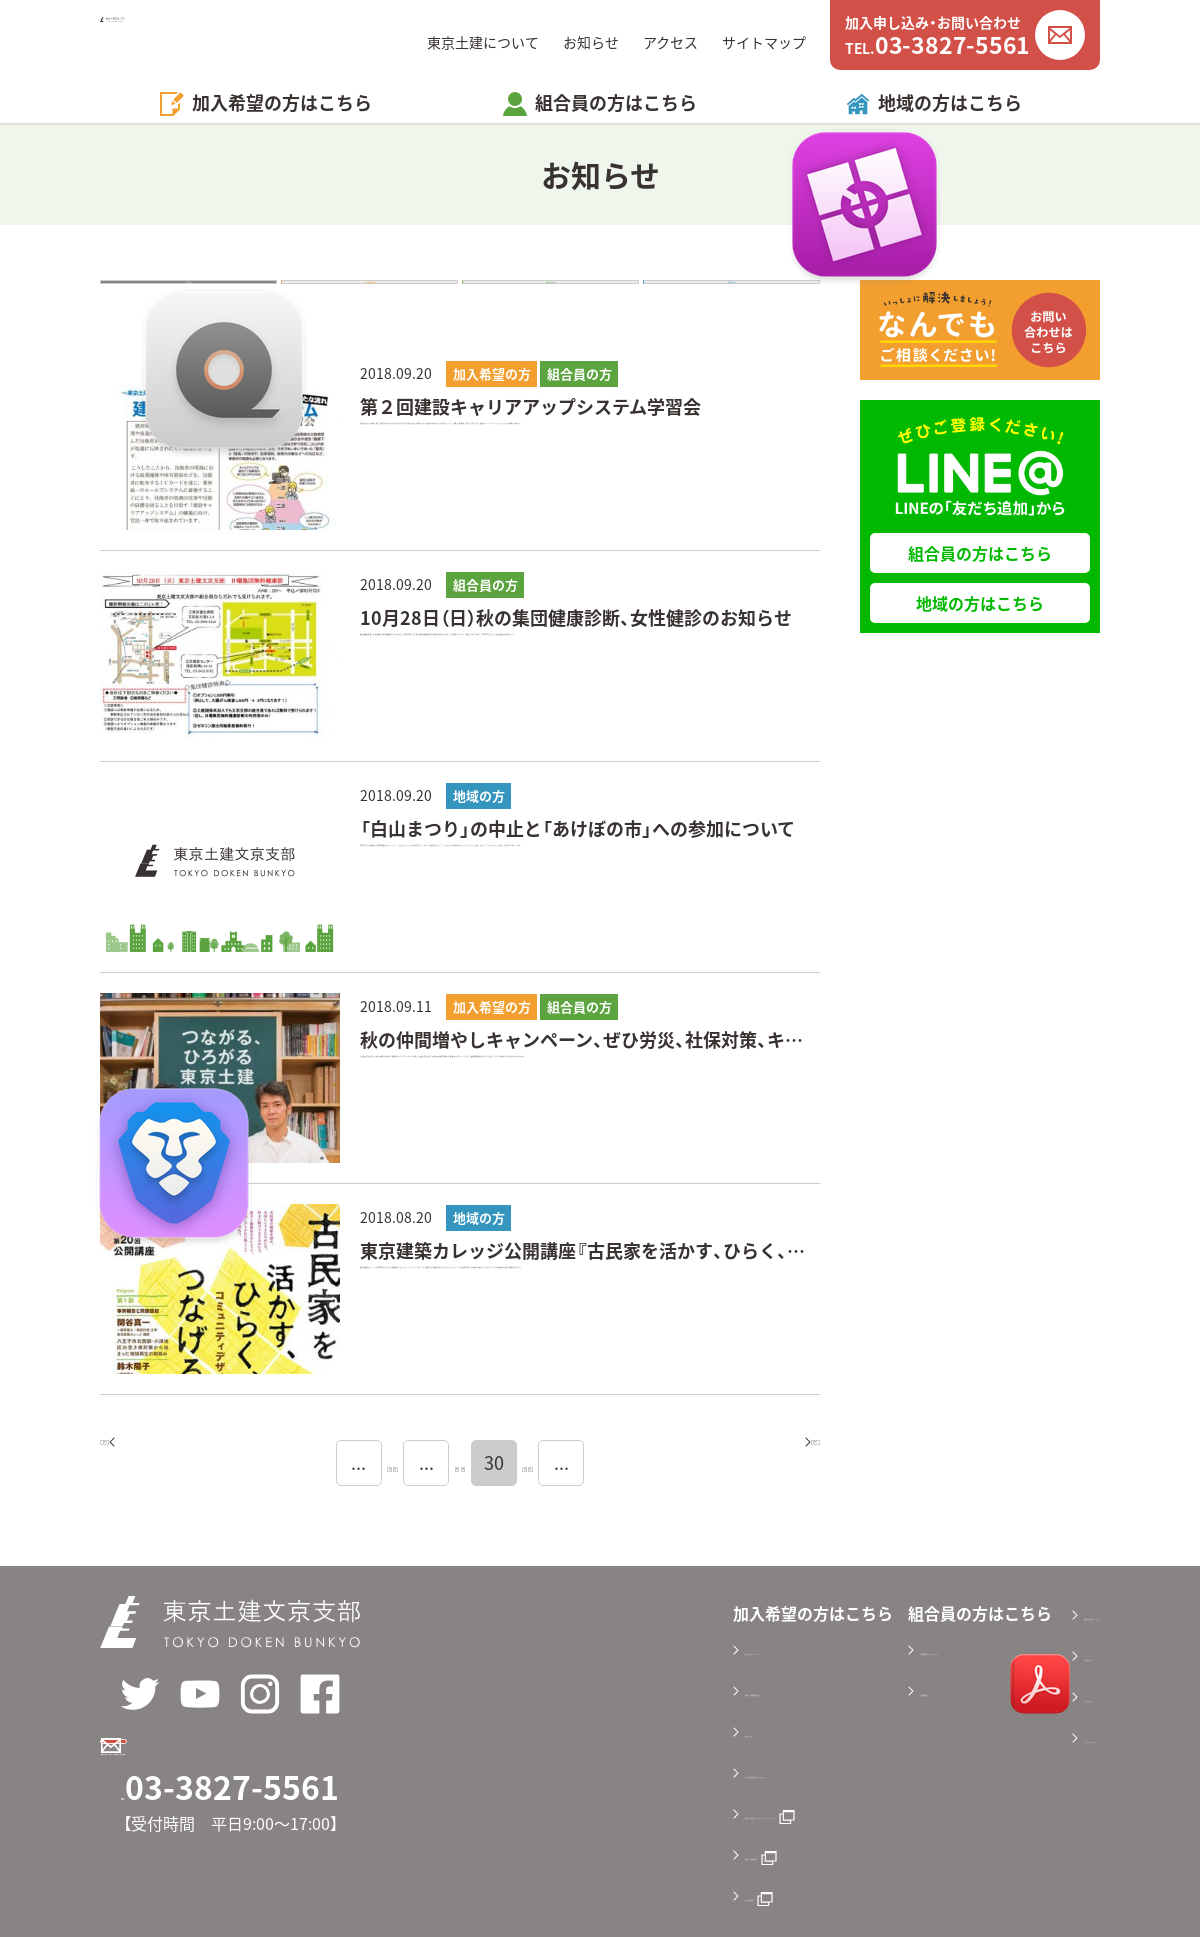 Image resolution: width=1200 pixels, height=1937 pixels. I want to click on open wallstreet control app, so click(864, 204).